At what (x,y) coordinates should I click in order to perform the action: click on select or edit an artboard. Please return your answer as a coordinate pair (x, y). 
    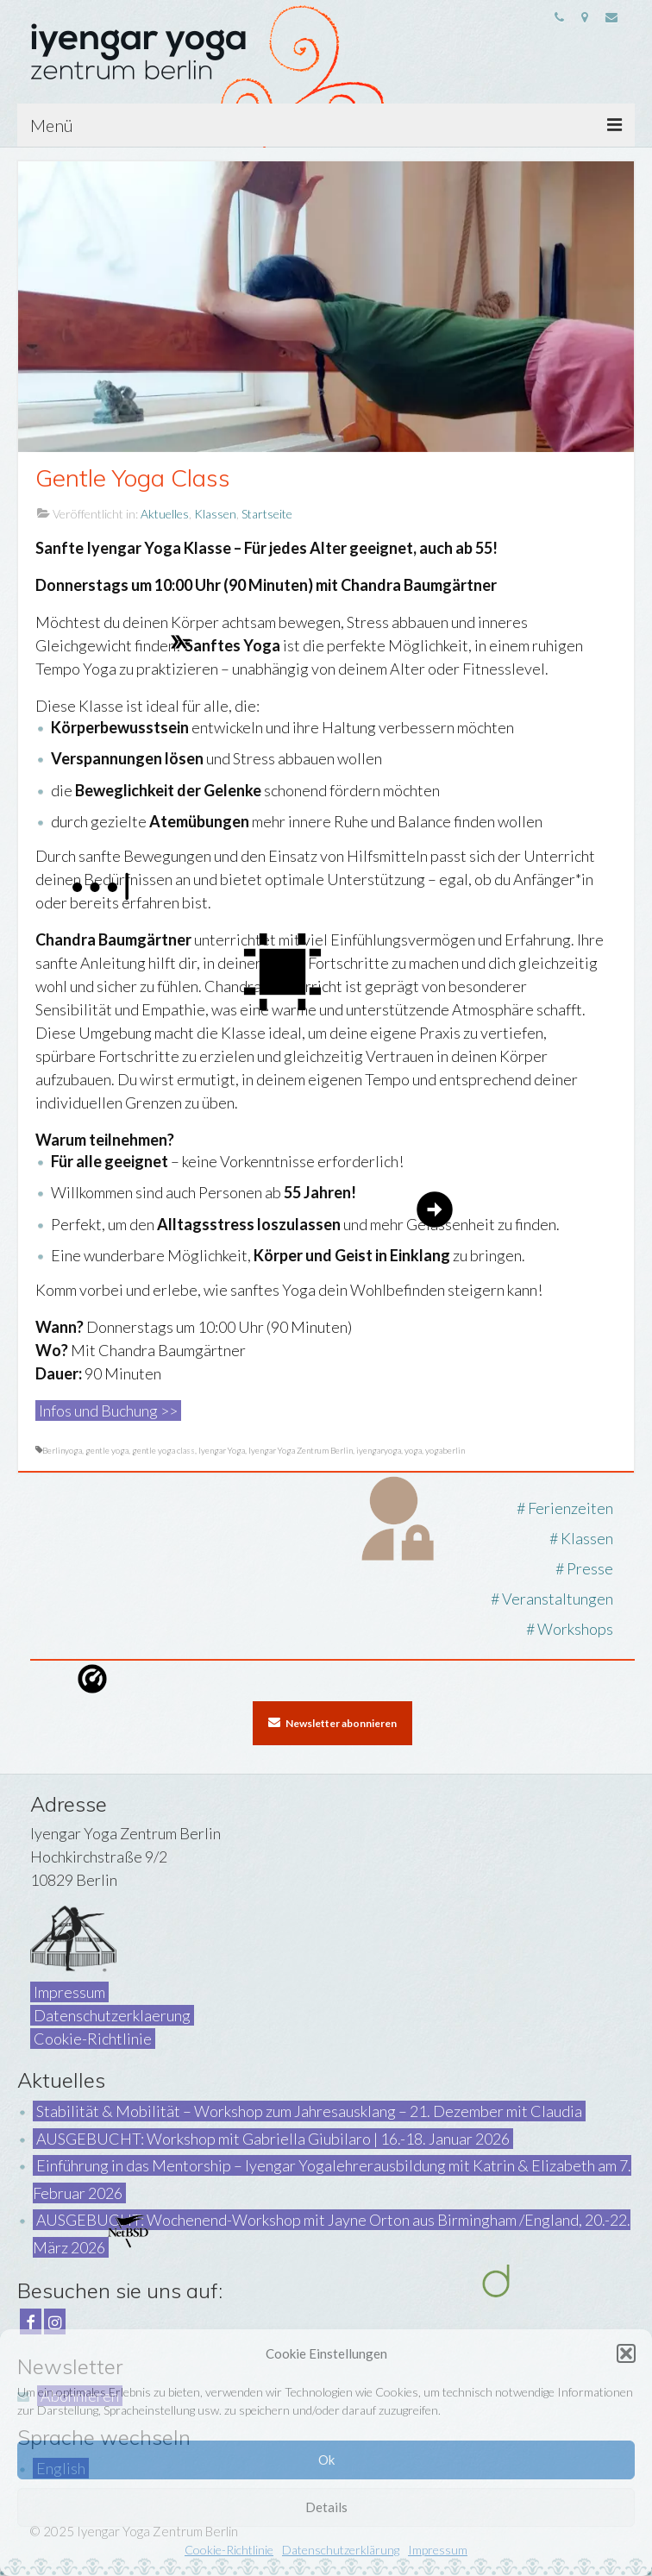
    Looking at the image, I should click on (282, 971).